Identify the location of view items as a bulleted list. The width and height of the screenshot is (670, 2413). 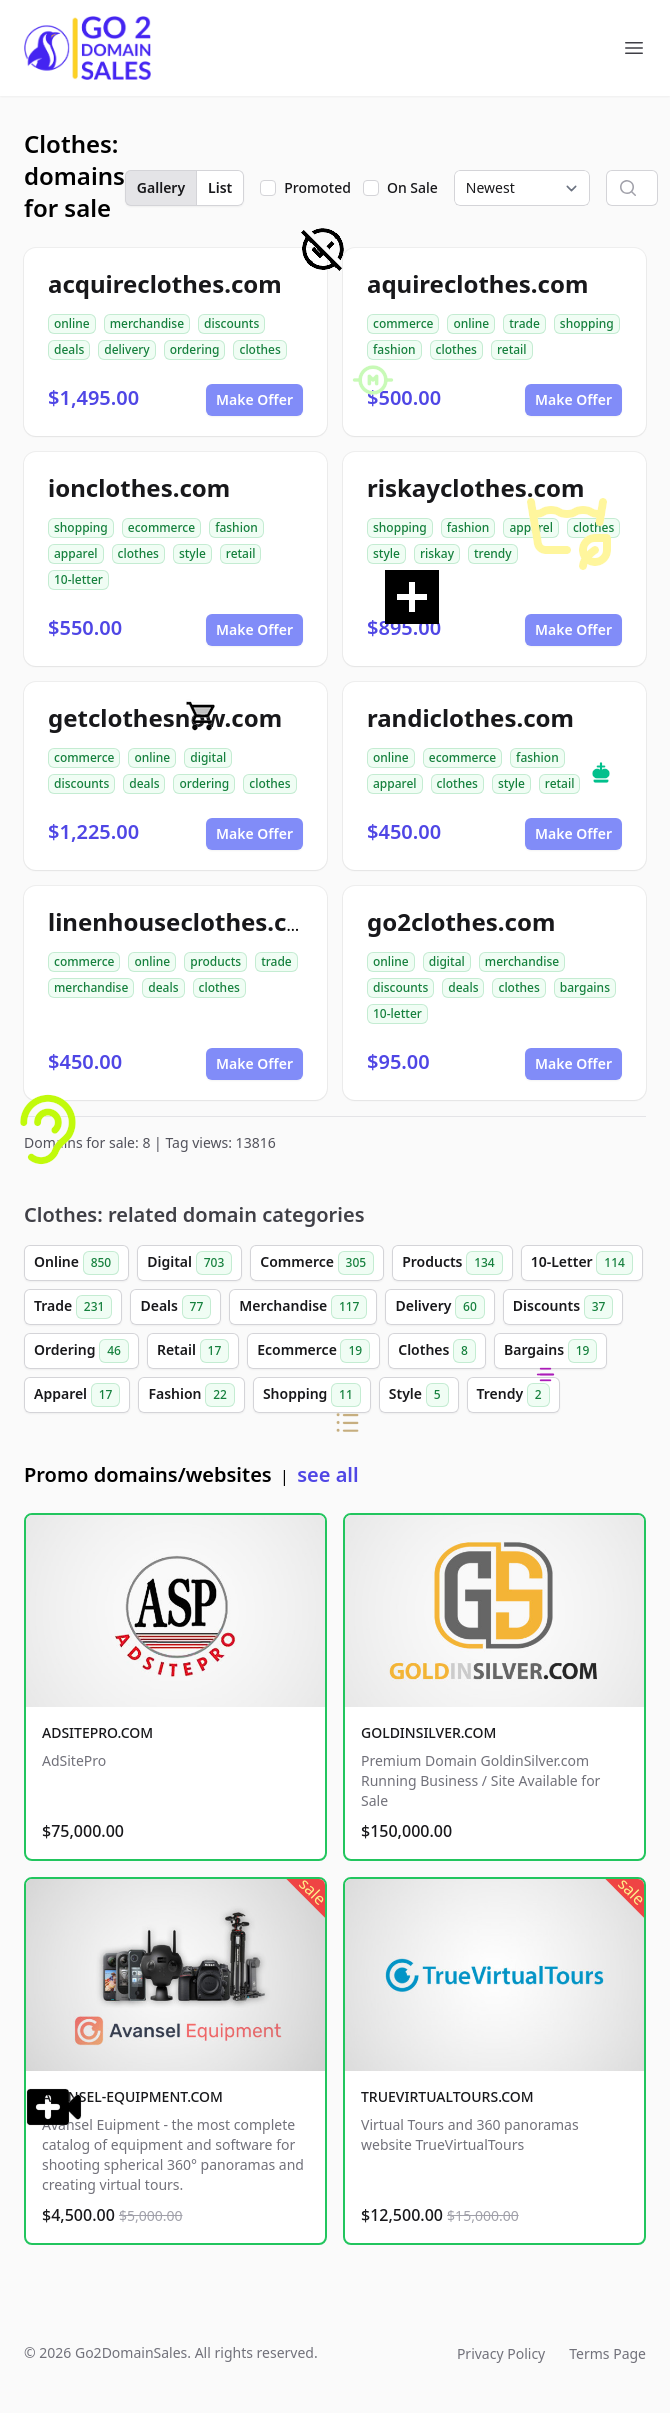
(347, 1422).